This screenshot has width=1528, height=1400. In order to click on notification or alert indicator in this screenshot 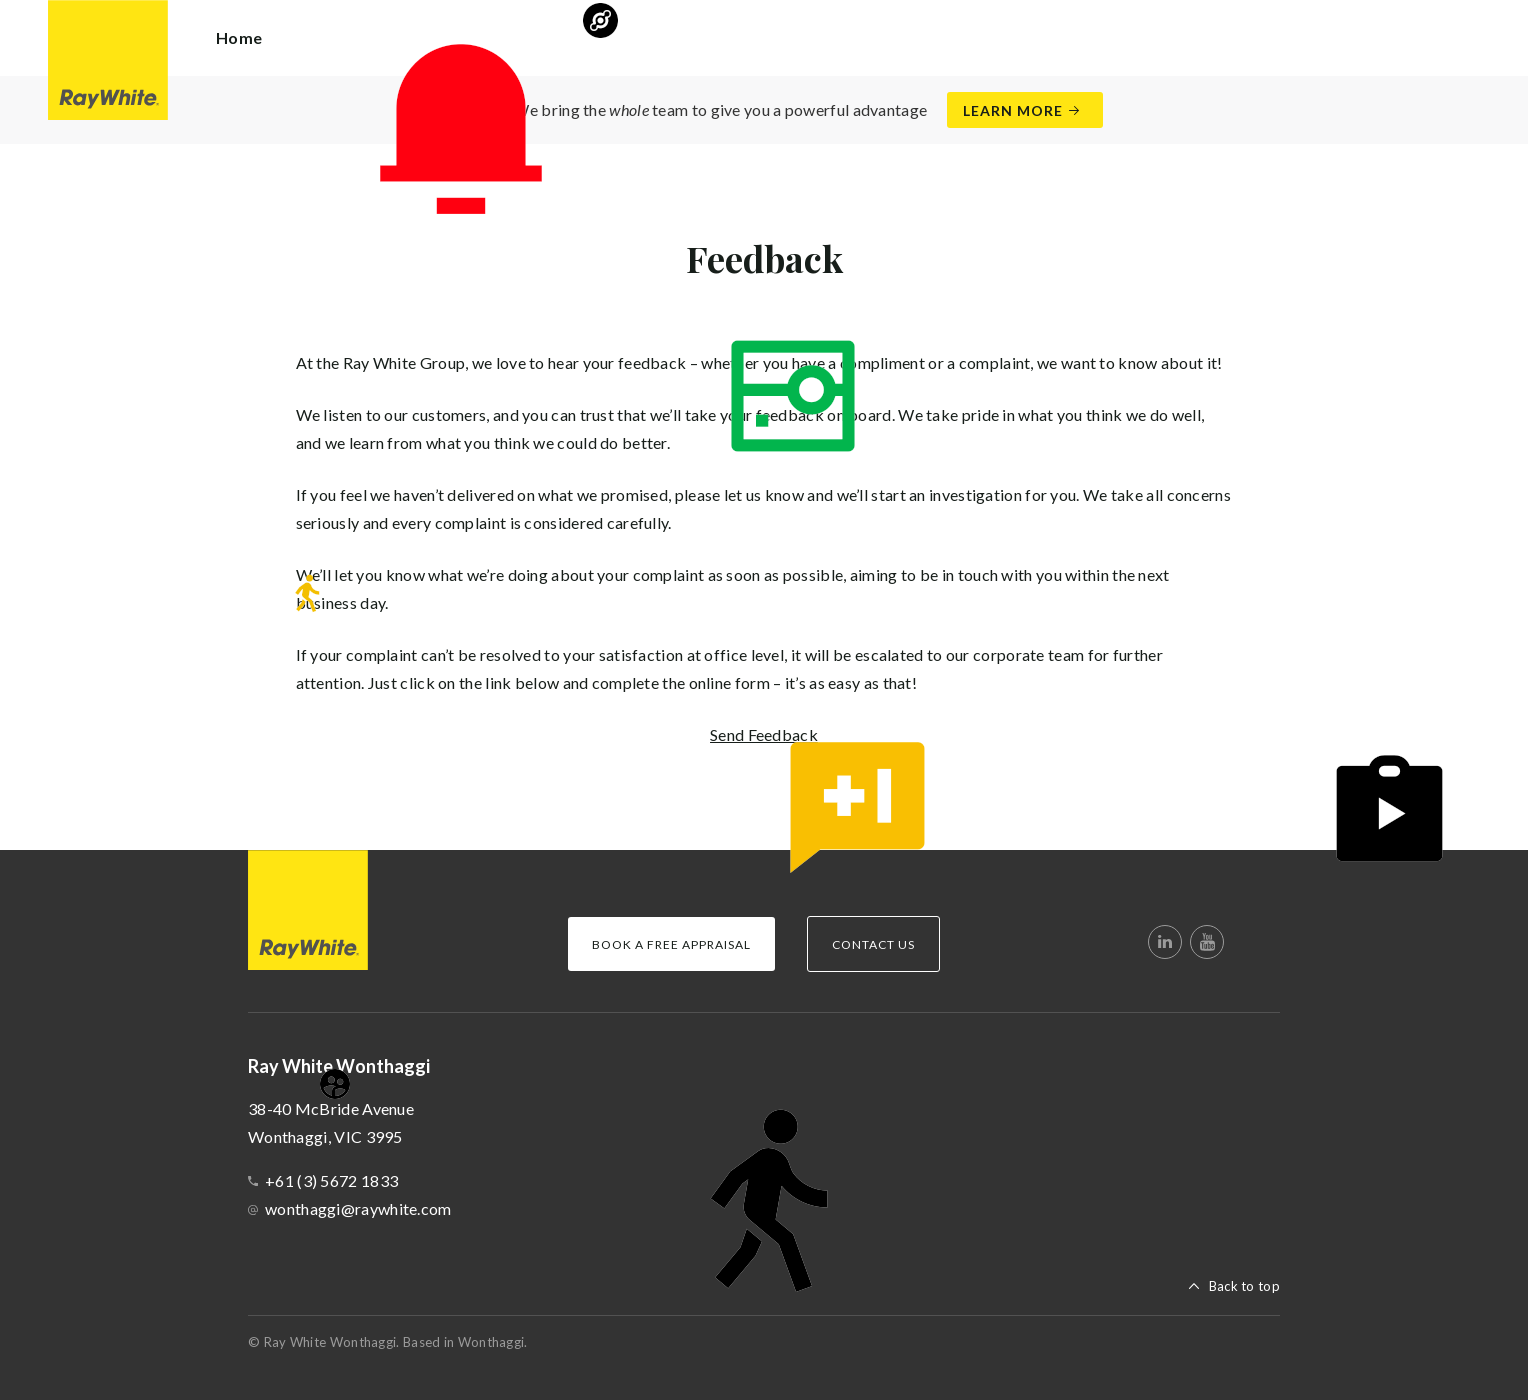, I will do `click(461, 125)`.